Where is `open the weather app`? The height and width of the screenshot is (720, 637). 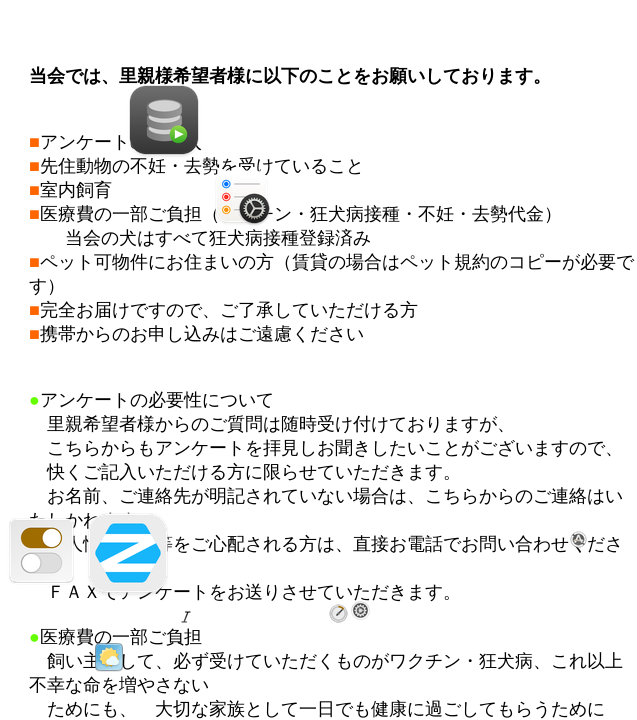 open the weather app is located at coordinates (109, 657).